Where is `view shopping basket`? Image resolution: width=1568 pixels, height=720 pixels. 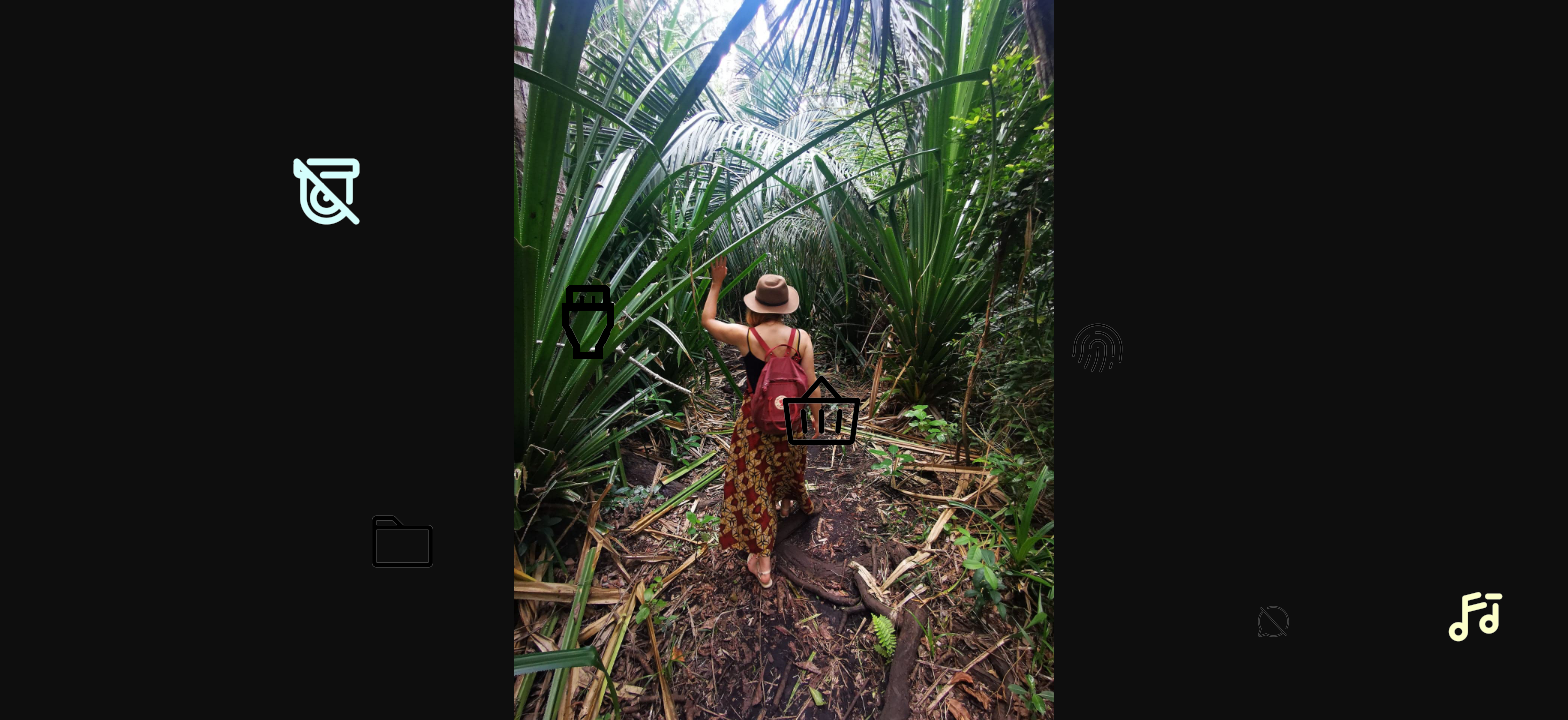
view shopping basket is located at coordinates (821, 414).